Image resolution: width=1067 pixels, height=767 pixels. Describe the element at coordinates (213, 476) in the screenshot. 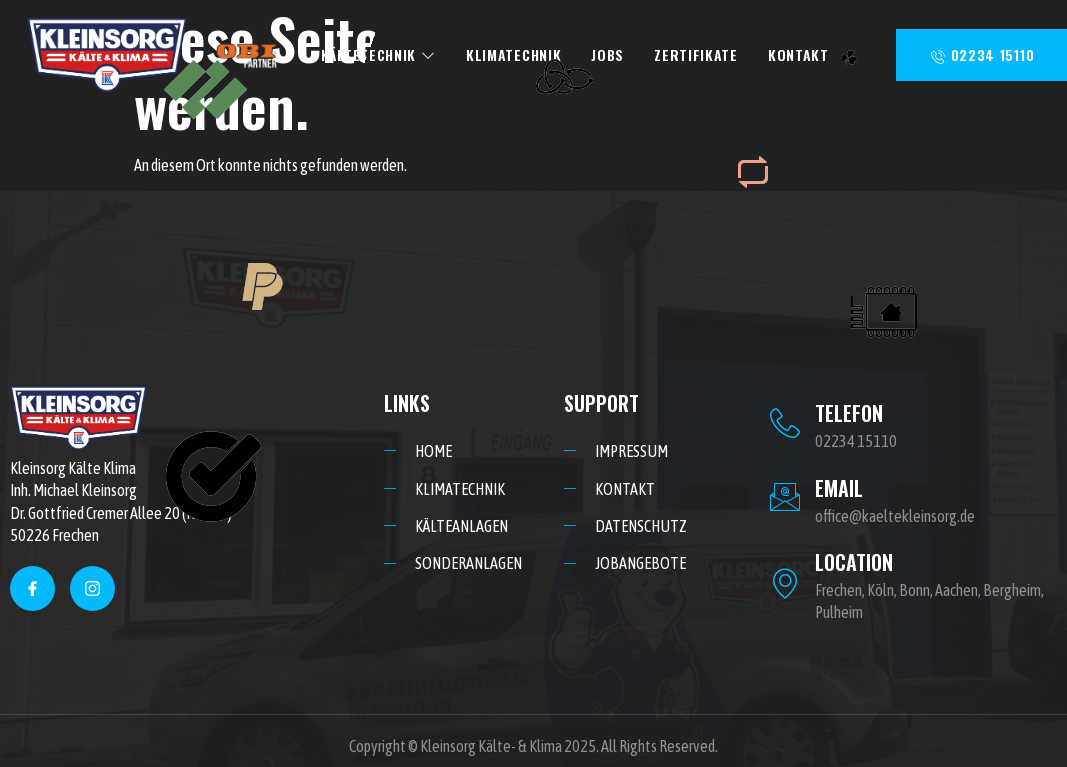

I see `open Google Tasks app` at that location.